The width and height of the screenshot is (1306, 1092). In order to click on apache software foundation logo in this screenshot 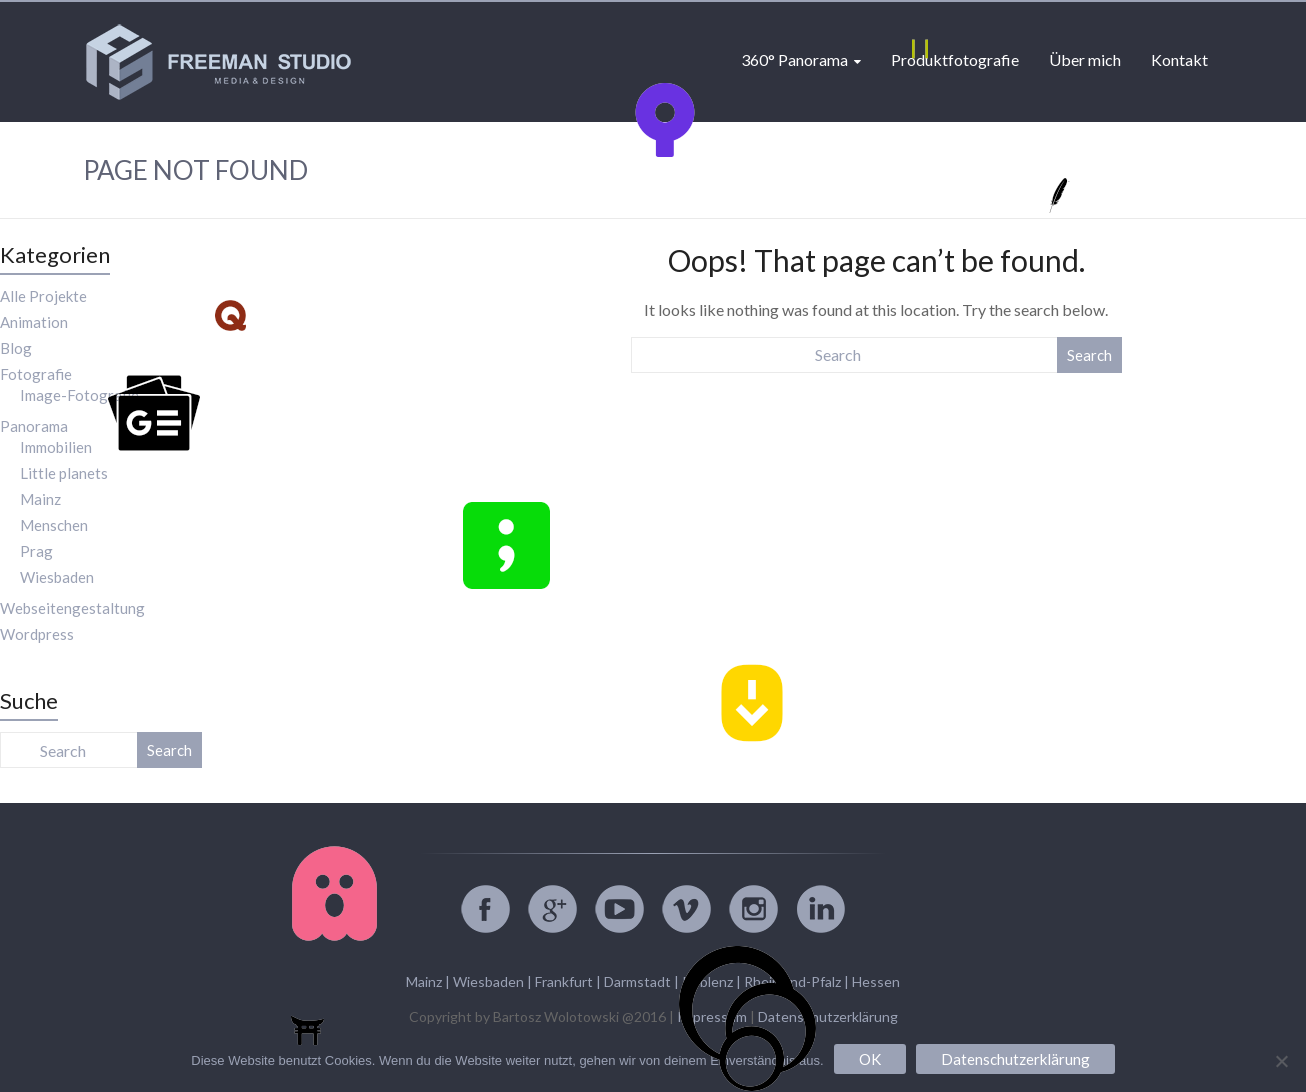, I will do `click(1059, 195)`.